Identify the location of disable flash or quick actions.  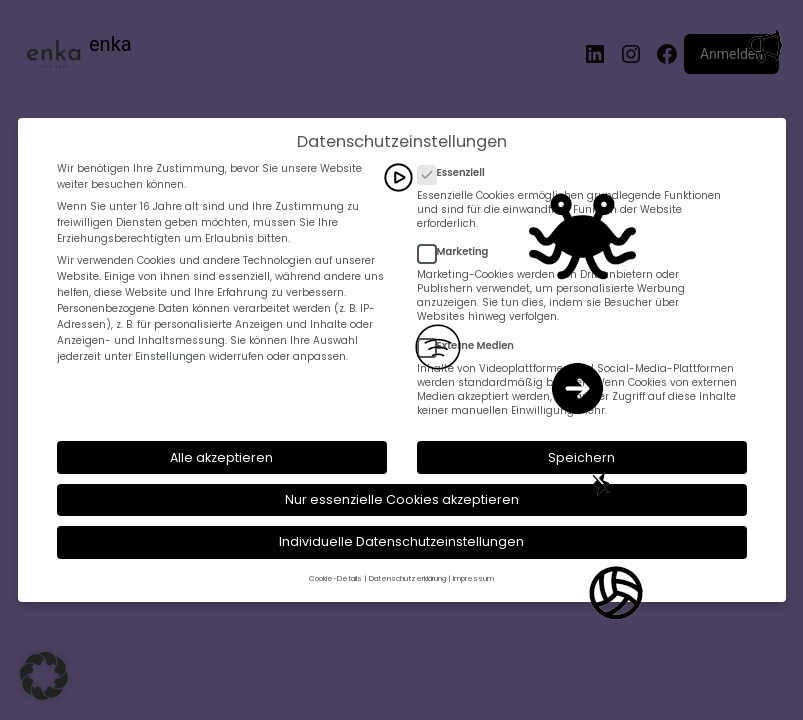
(601, 484).